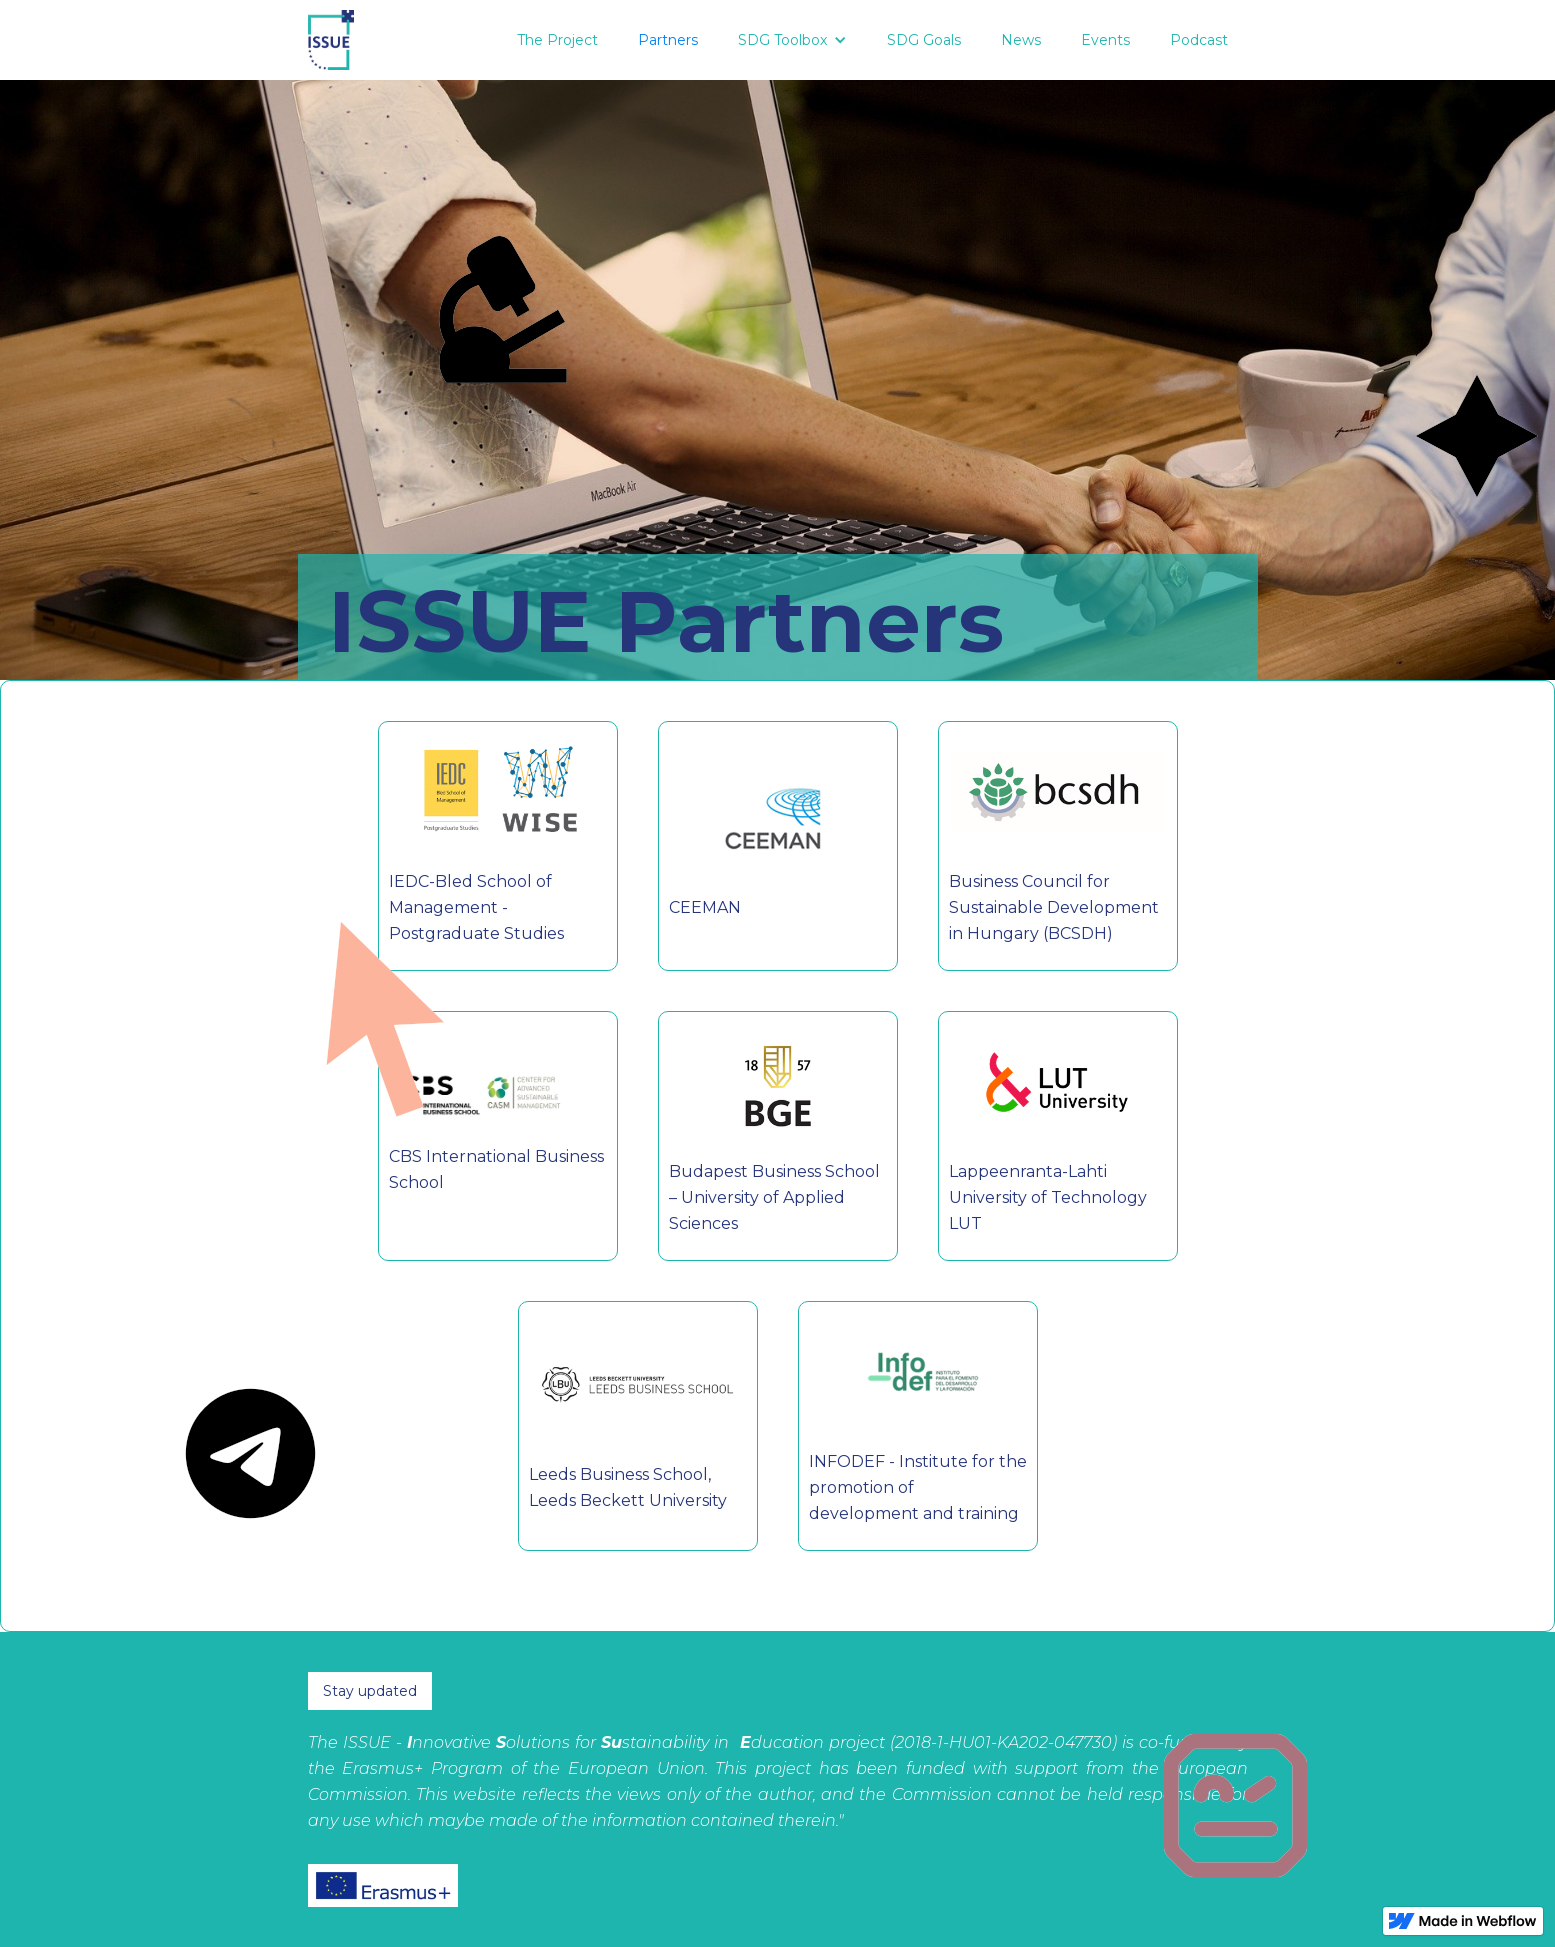 This screenshot has height=1947, width=1555. Describe the element at coordinates (503, 312) in the screenshot. I see `access laboratory or research features` at that location.